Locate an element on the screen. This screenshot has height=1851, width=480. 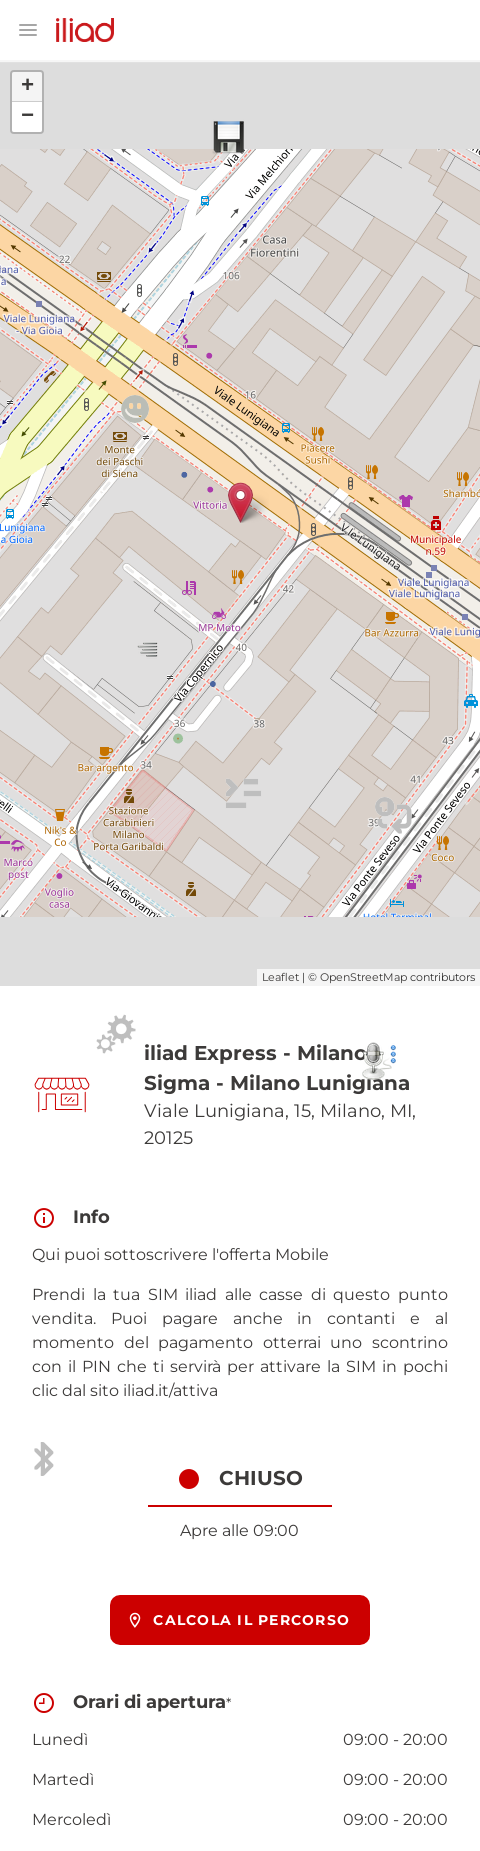
indicates bluetooth is currently active and connected is located at coordinates (45, 1459).